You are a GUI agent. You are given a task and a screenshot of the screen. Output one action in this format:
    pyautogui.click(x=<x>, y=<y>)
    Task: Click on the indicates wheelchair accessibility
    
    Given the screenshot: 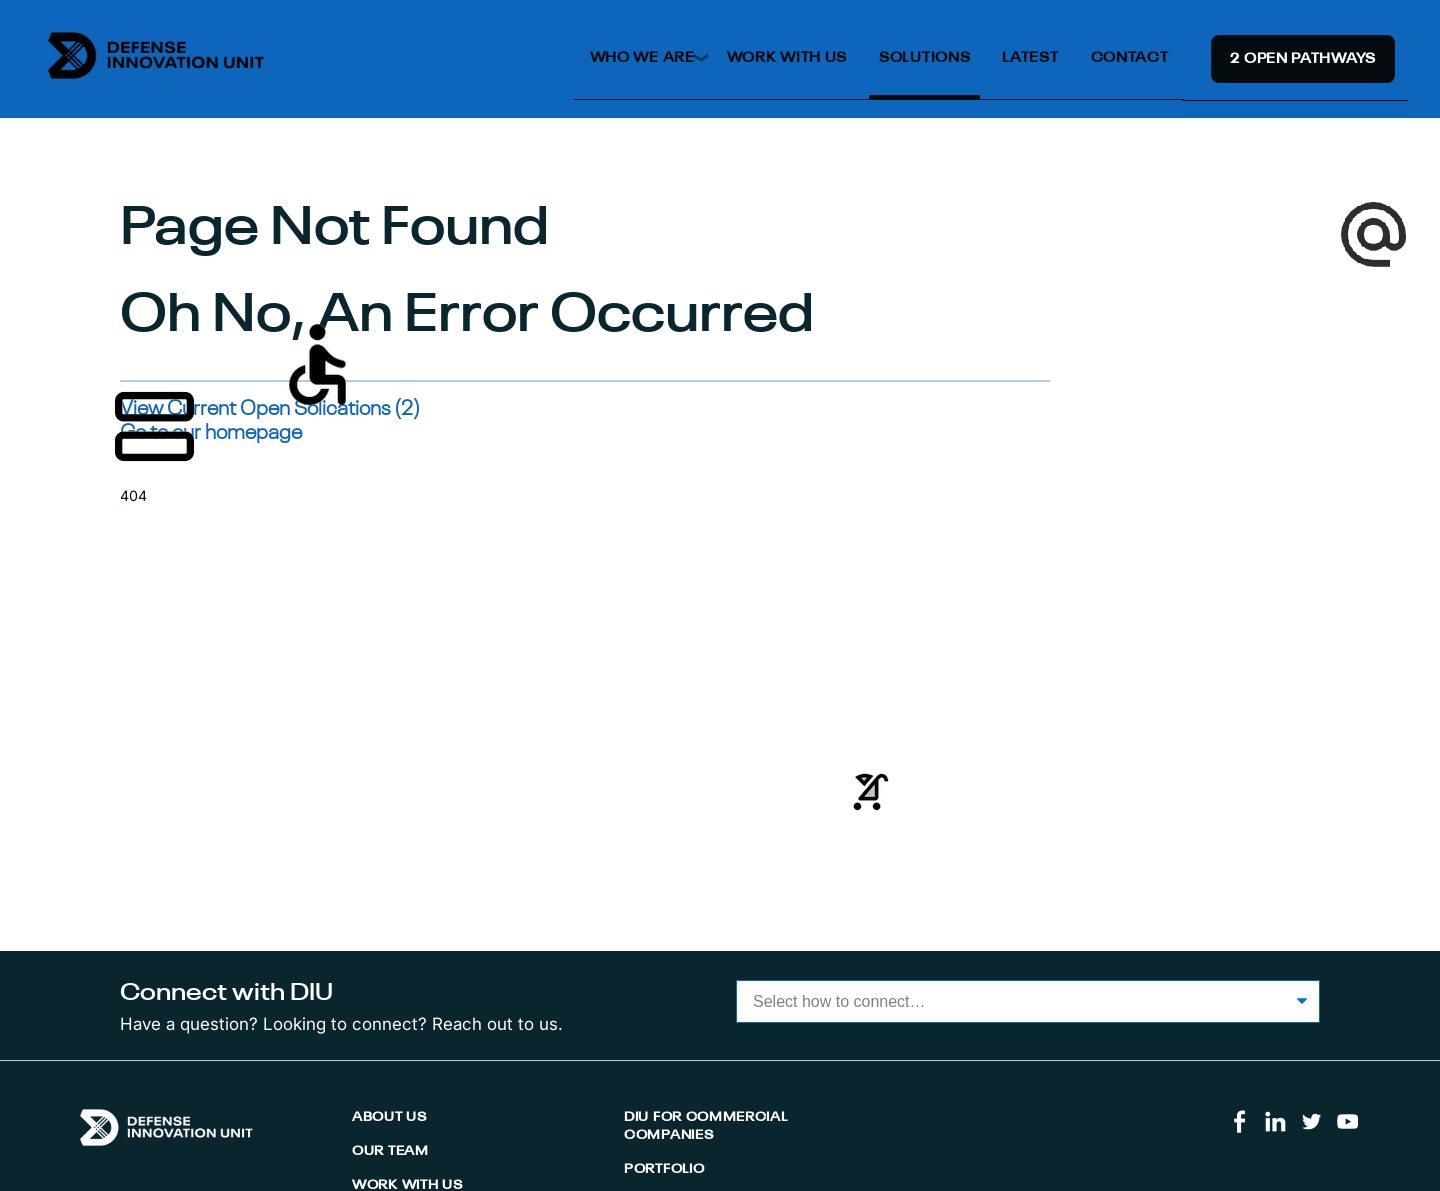 What is the action you would take?
    pyautogui.click(x=317, y=364)
    